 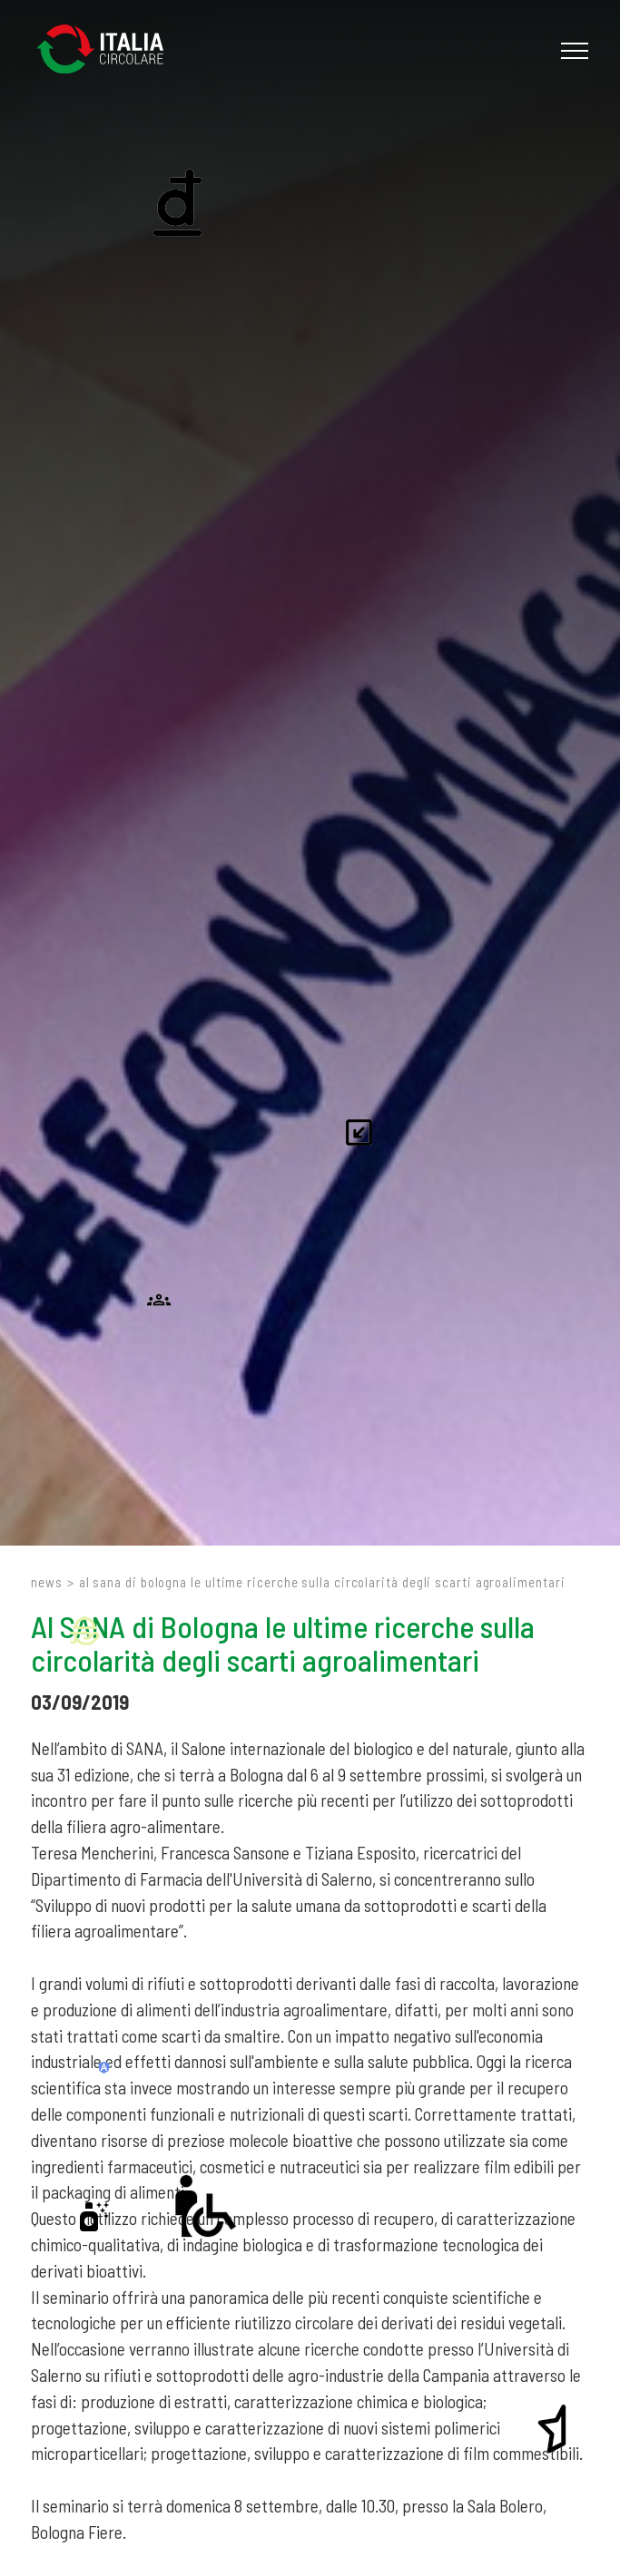 I want to click on wheelchair pickup location, so click(x=203, y=2206).